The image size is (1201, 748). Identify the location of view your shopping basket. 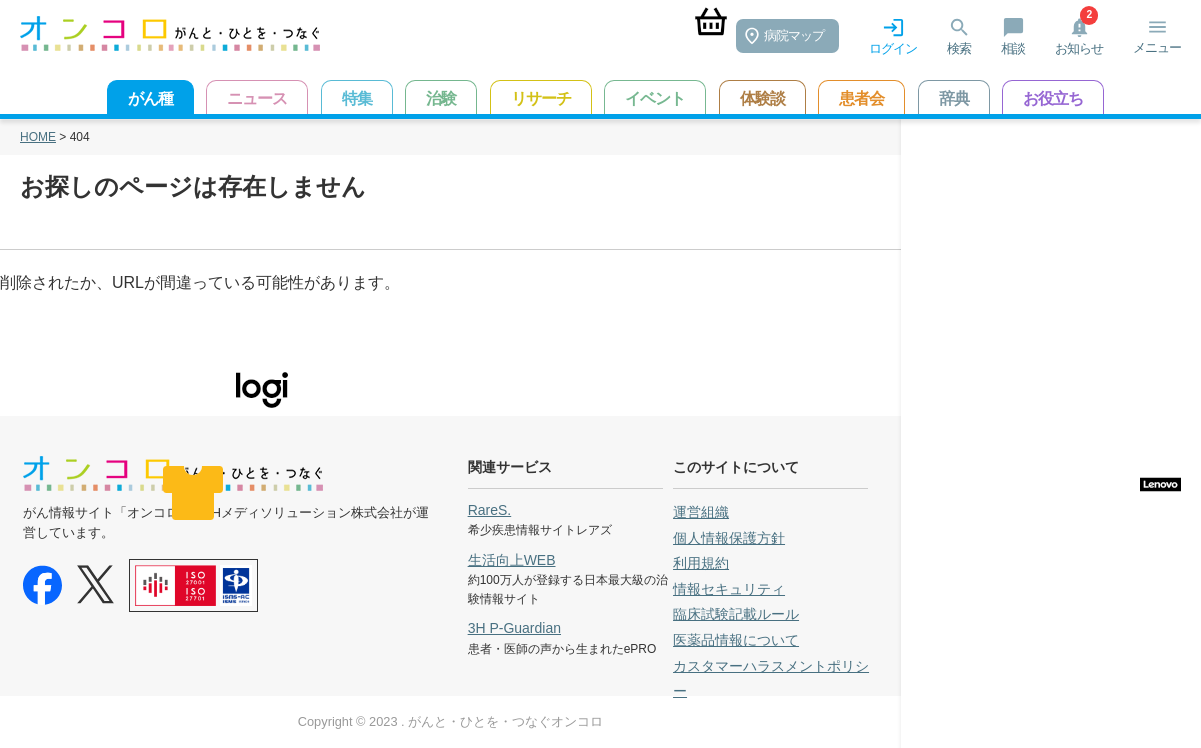
(711, 21).